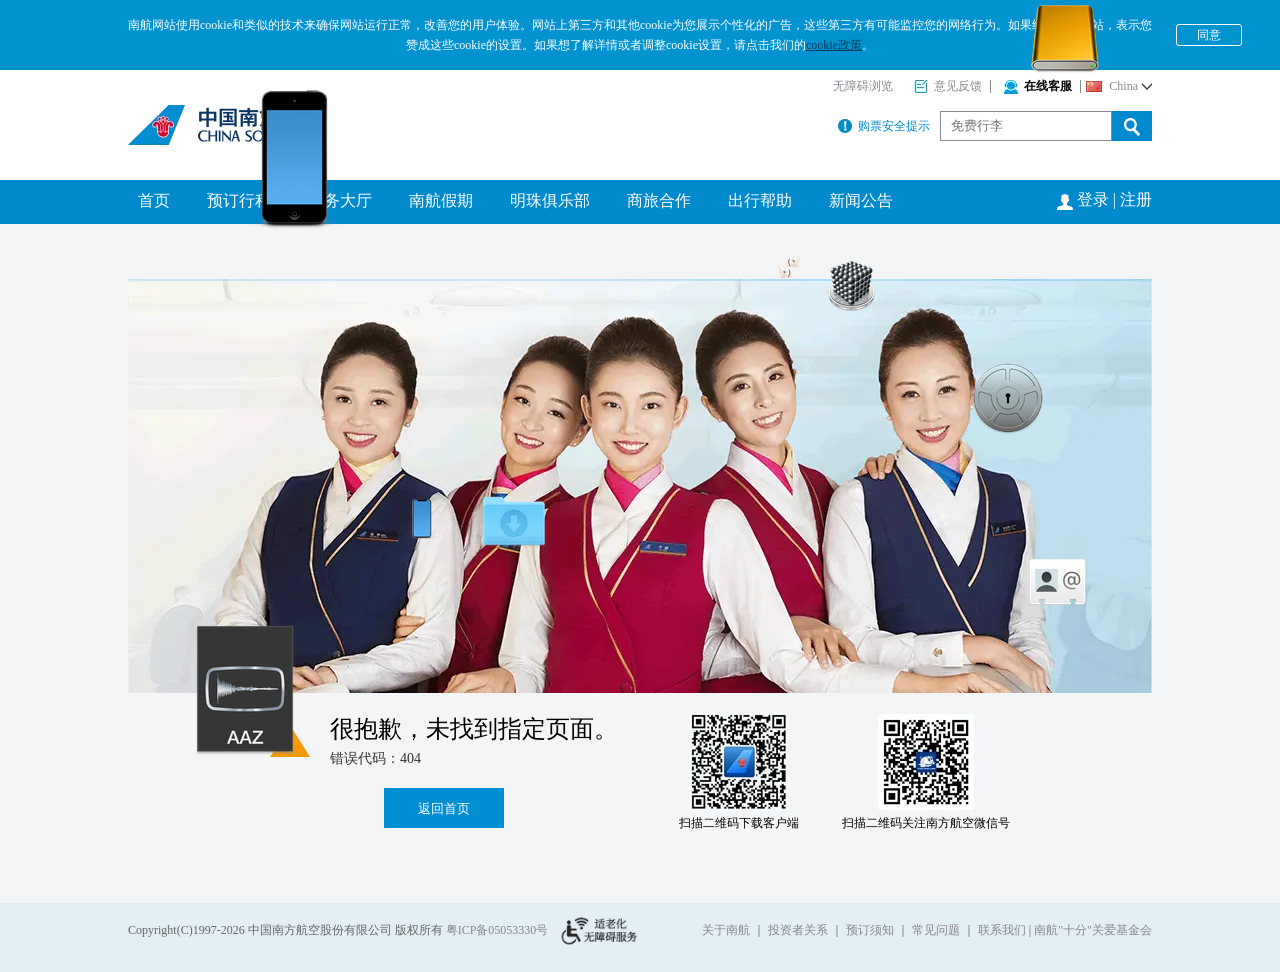  What do you see at coordinates (789, 266) in the screenshot?
I see `connect beats wireless earbuds via bluetooth` at bounding box center [789, 266].